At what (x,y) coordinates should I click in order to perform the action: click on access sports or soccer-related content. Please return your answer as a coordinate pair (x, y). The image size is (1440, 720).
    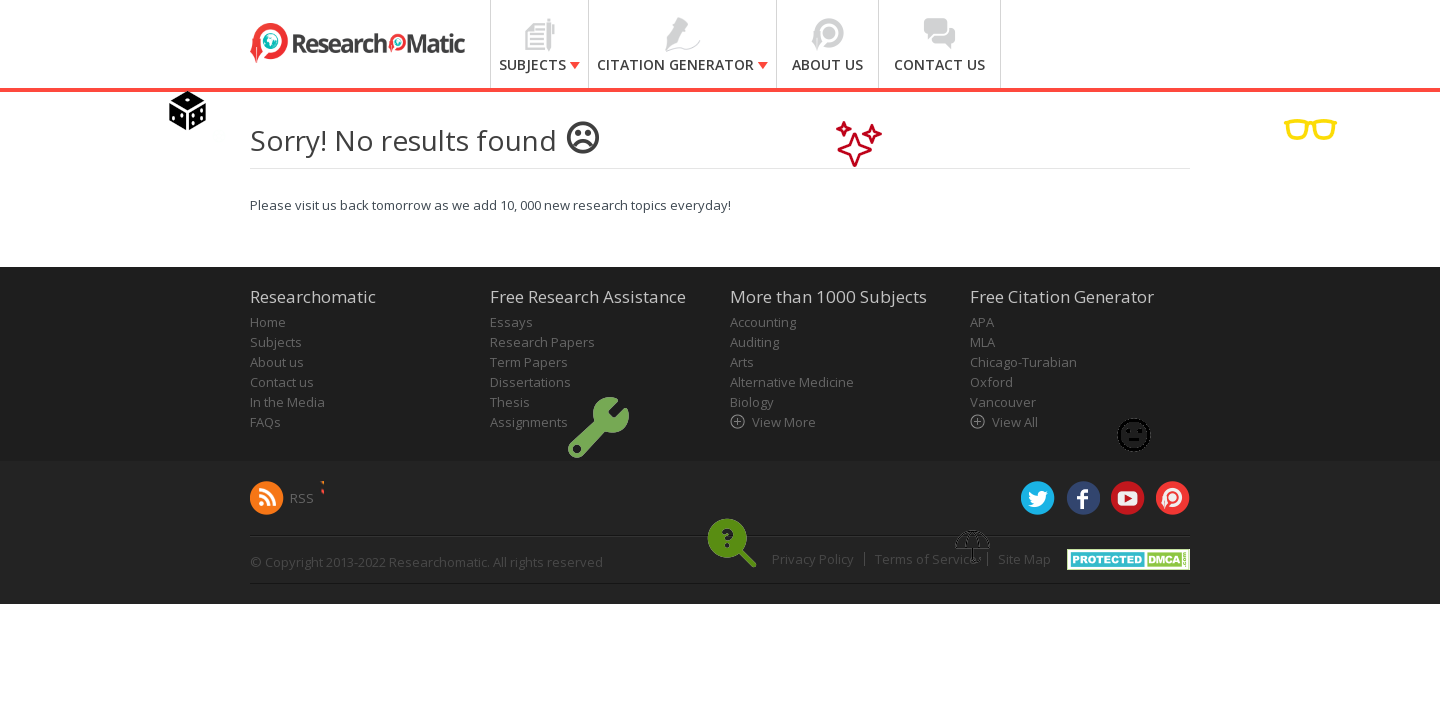
    Looking at the image, I should click on (219, 136).